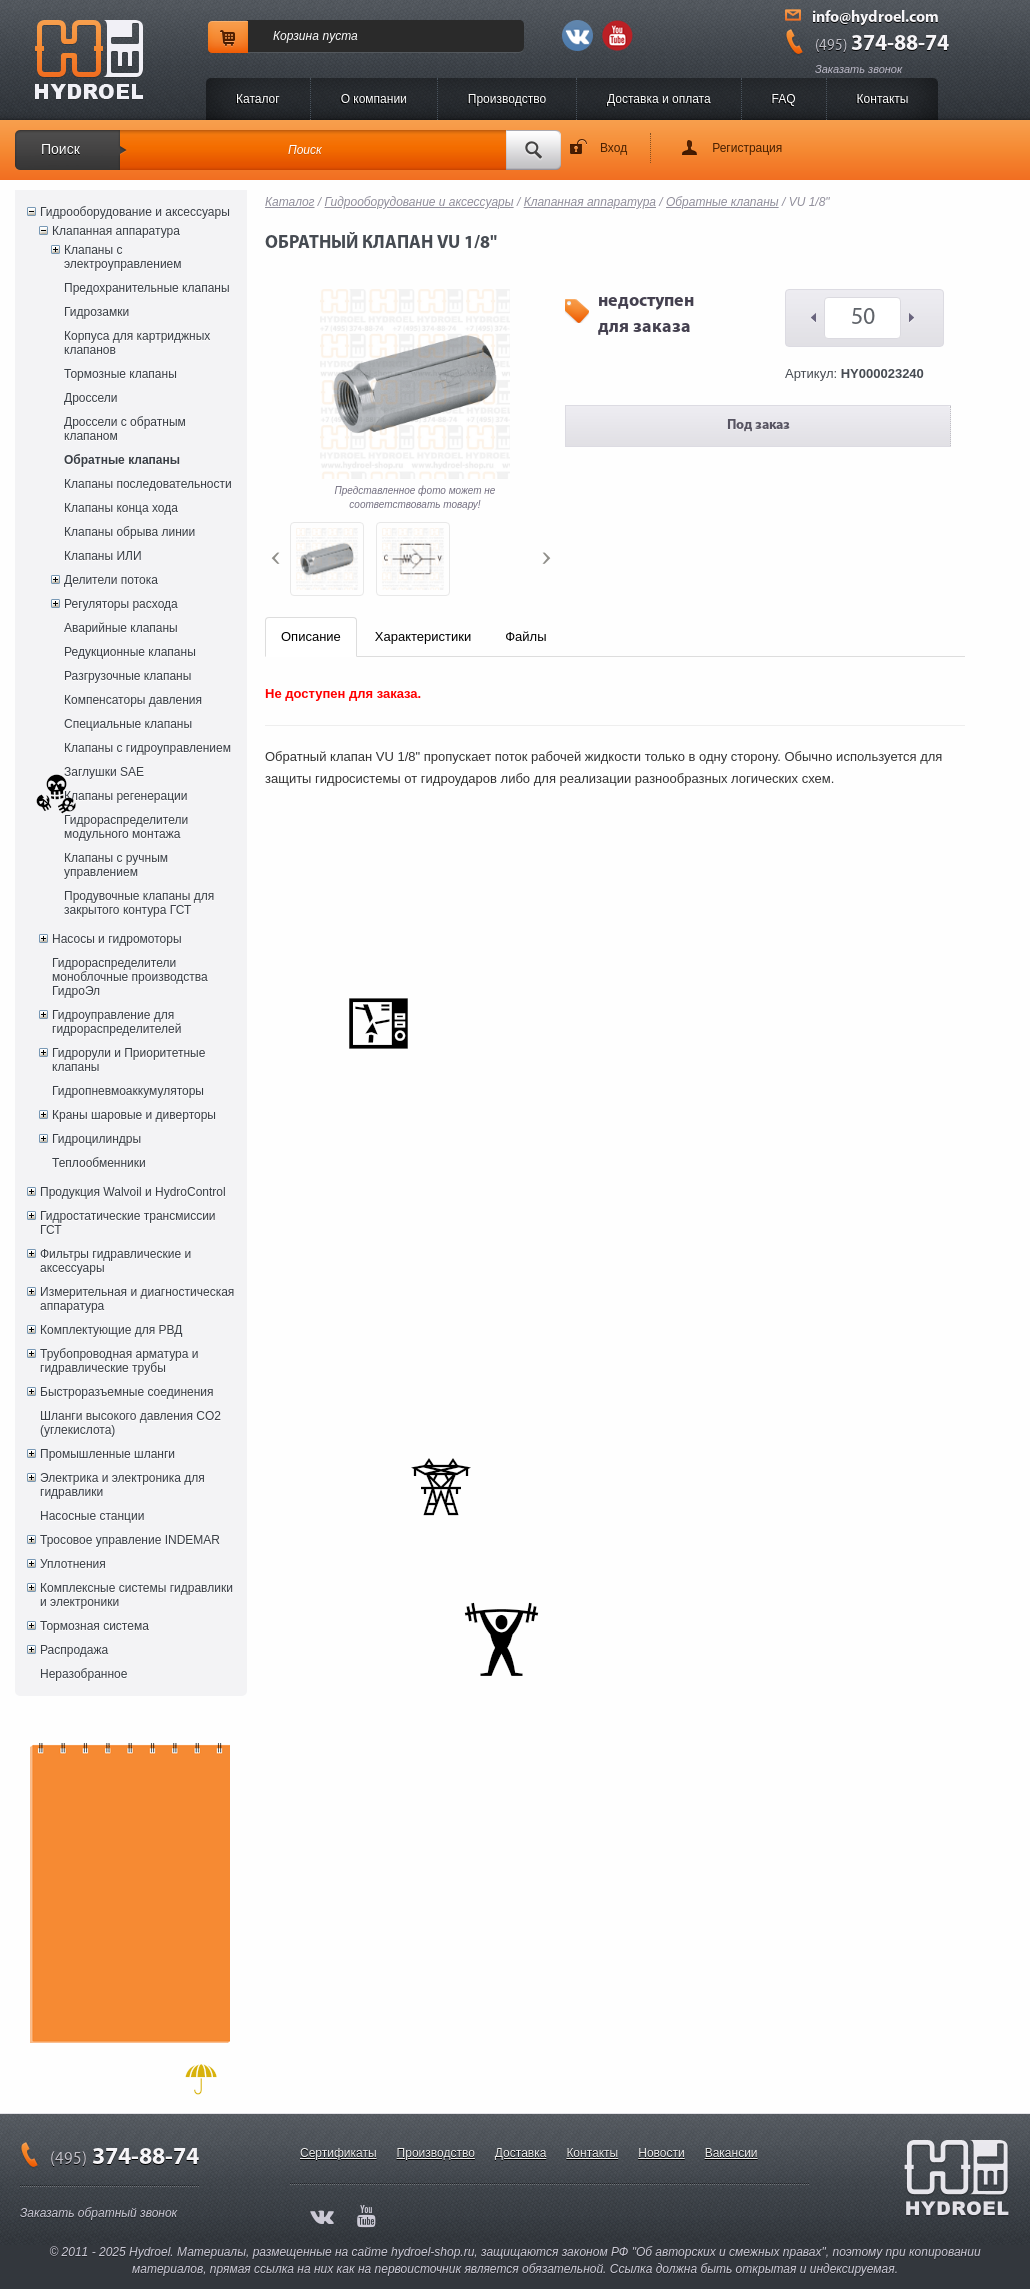 Image resolution: width=1030 pixels, height=2289 pixels. What do you see at coordinates (501, 1639) in the screenshot?
I see `access workout or exercise tracking` at bounding box center [501, 1639].